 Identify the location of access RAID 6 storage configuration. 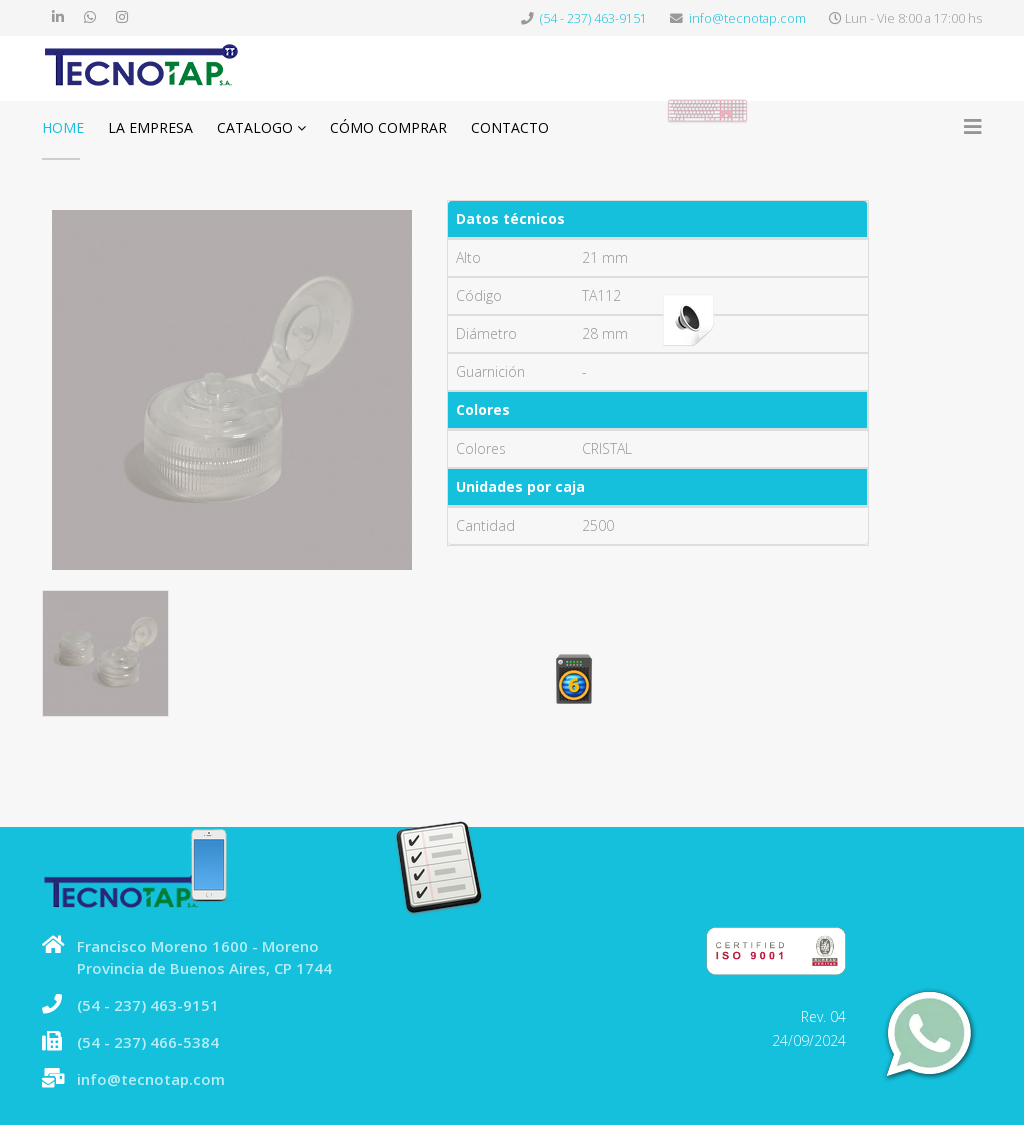
(574, 679).